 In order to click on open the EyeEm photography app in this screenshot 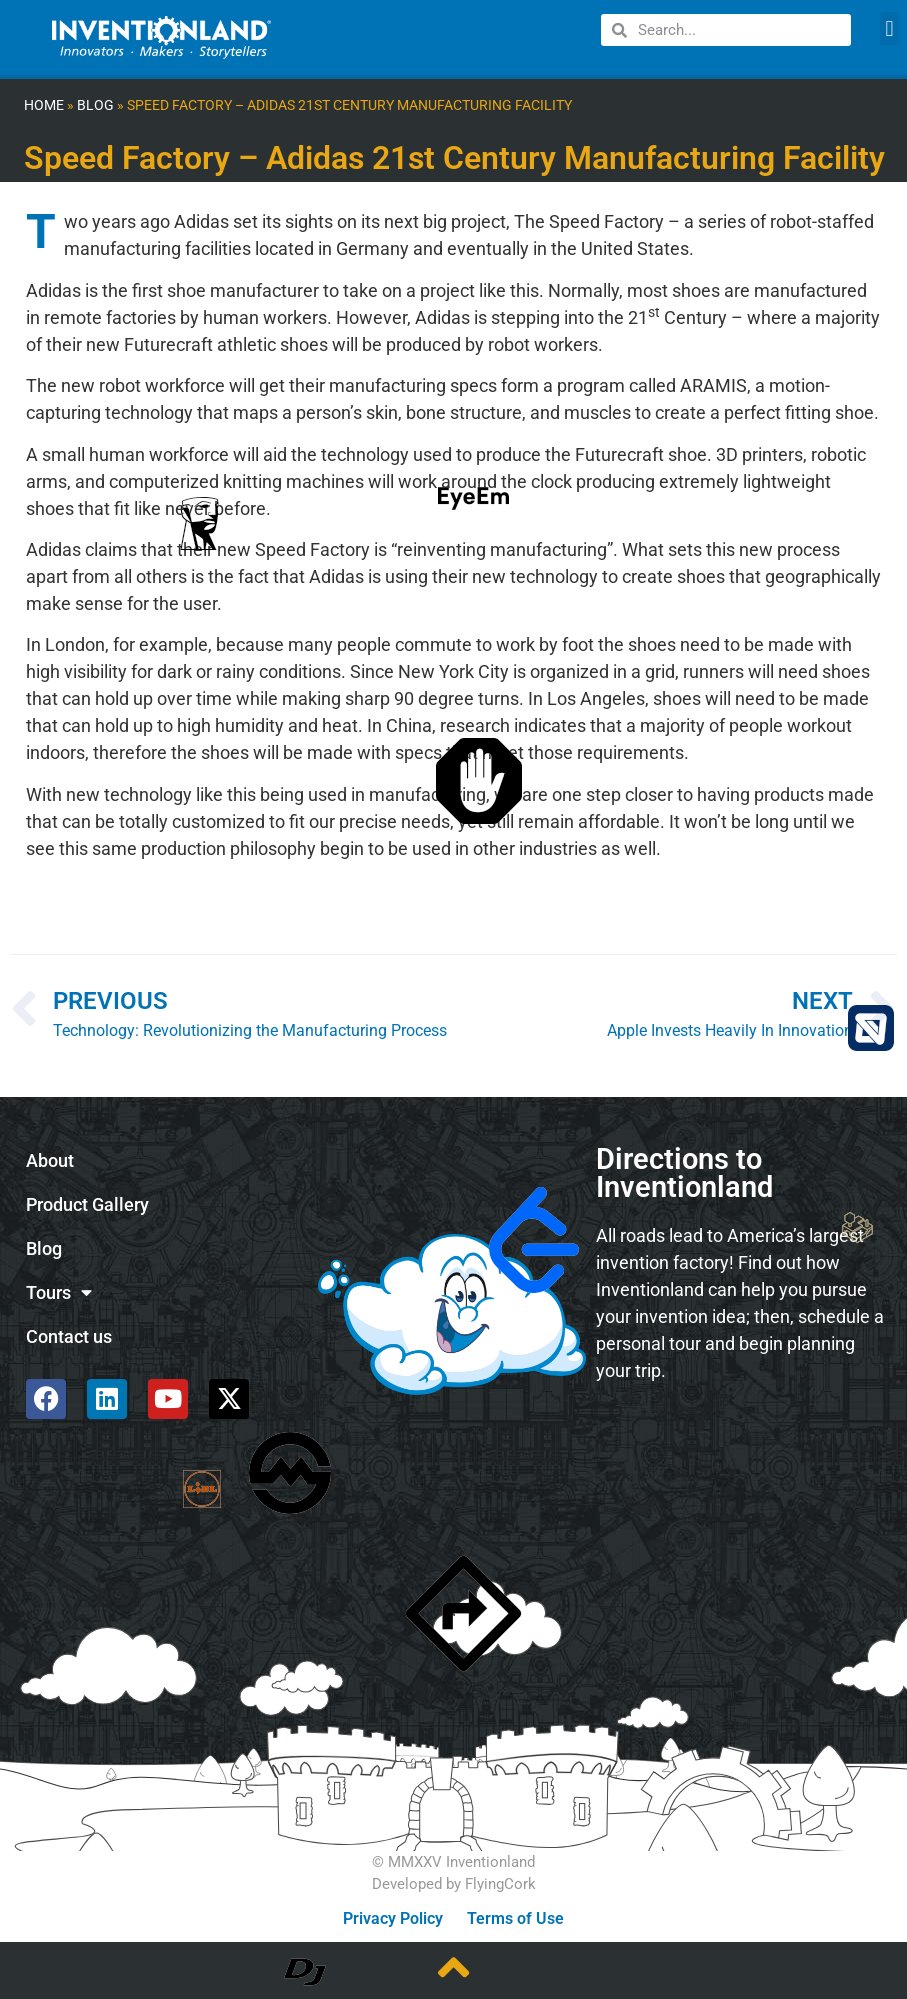, I will do `click(473, 498)`.